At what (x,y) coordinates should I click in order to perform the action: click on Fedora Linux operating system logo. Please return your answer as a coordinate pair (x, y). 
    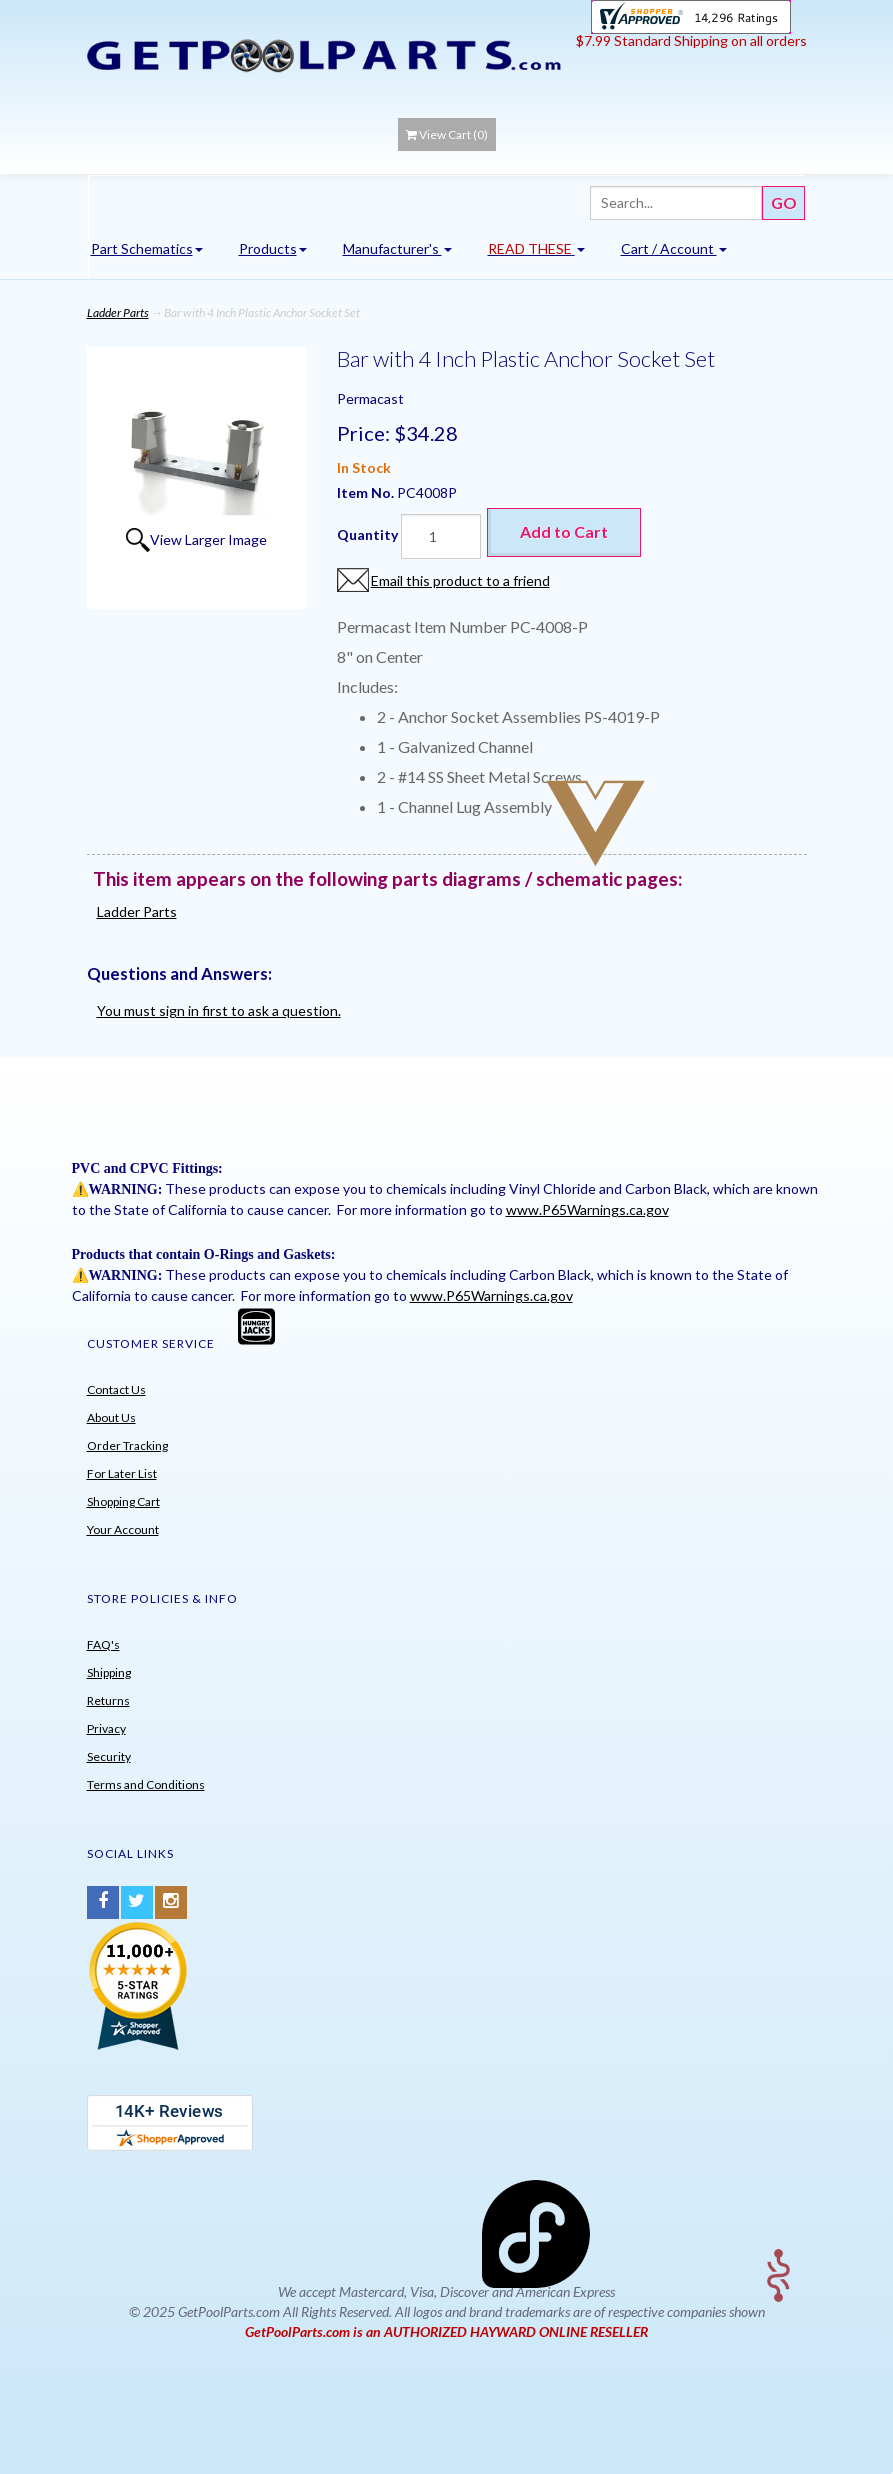
    Looking at the image, I should click on (536, 2234).